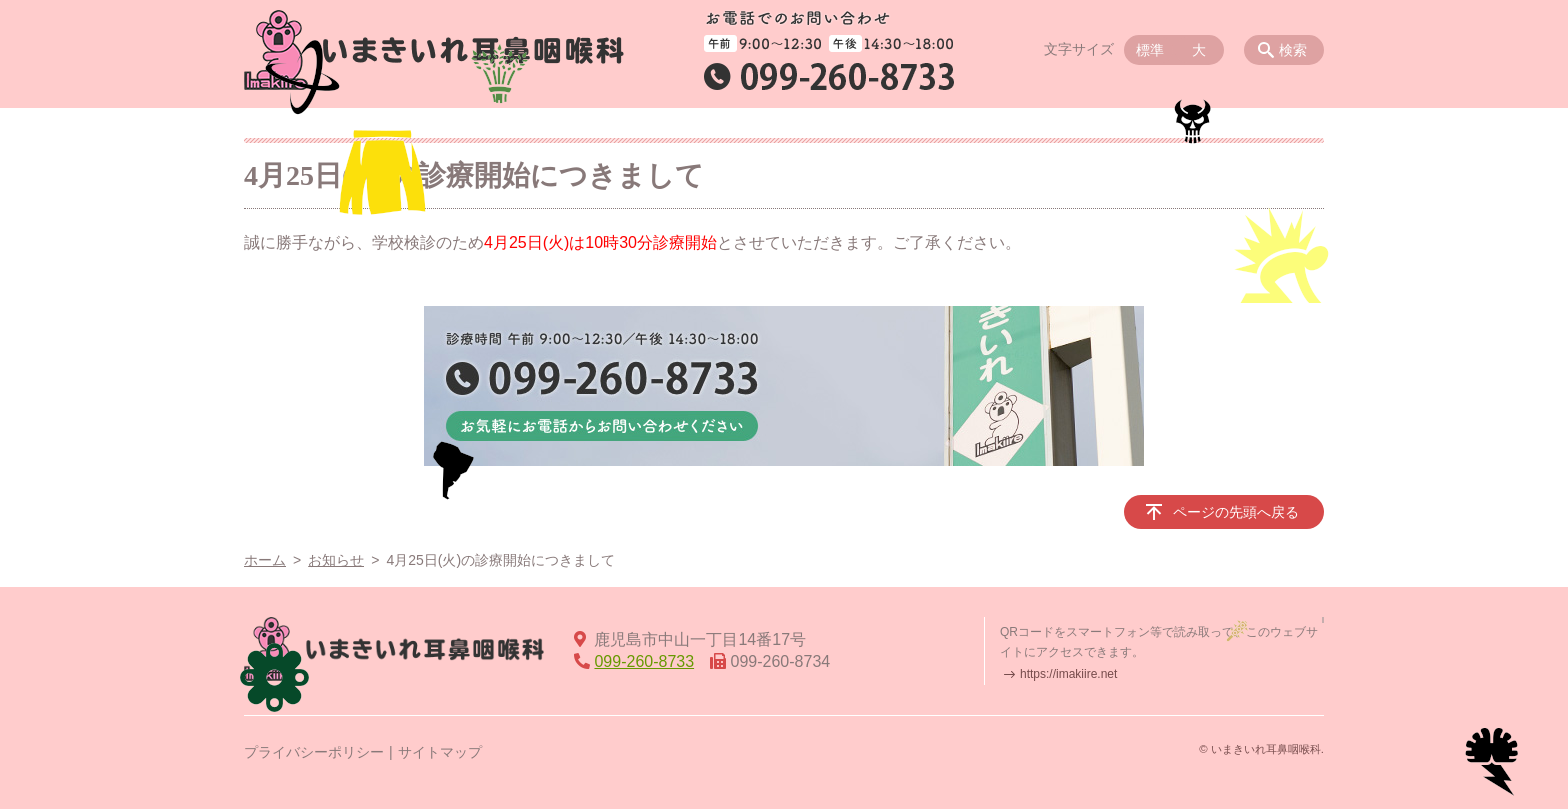  I want to click on view South America region, so click(453, 470).